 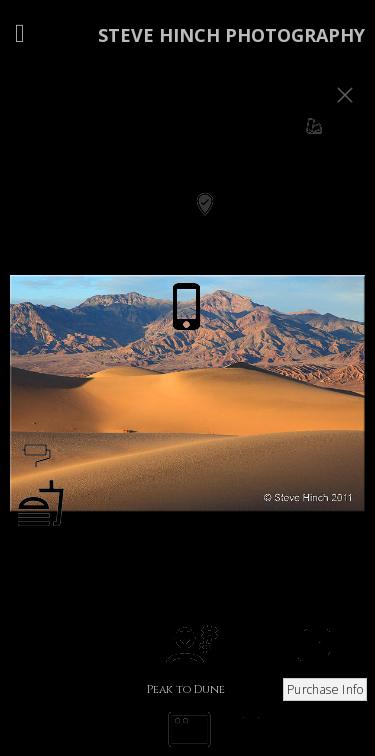 I want to click on open a new application window, so click(x=189, y=729).